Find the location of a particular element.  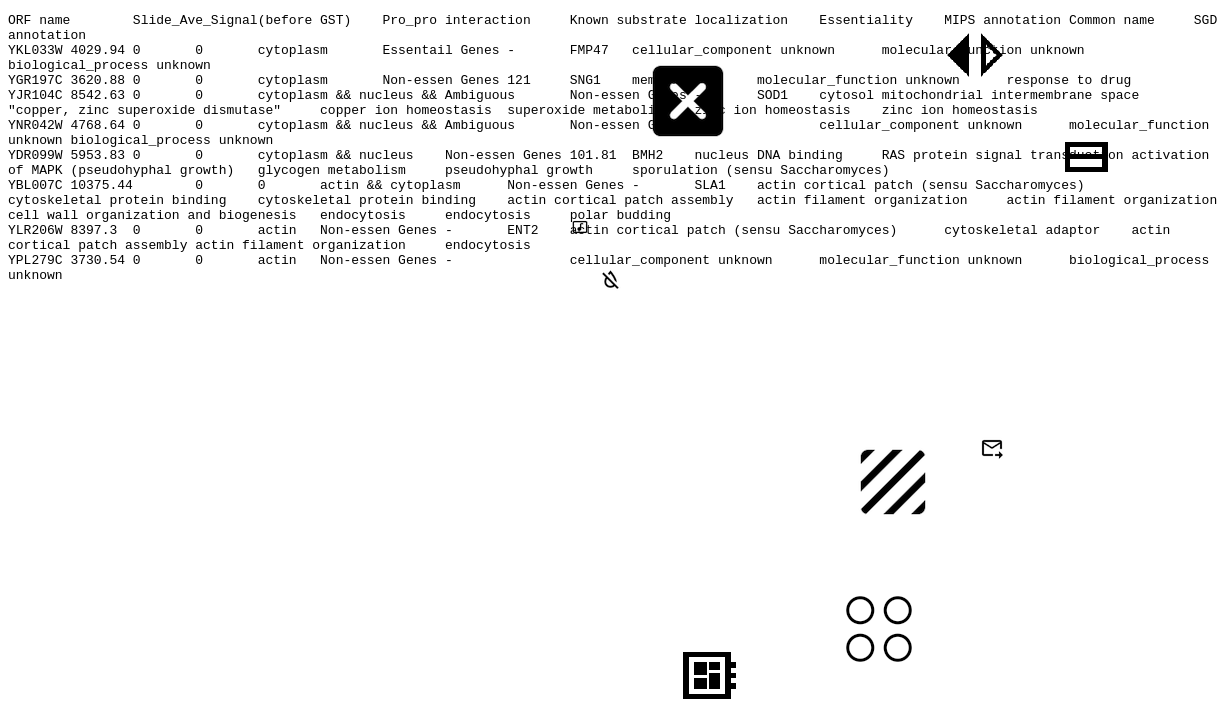

indicates a disabled or unavailable feature is located at coordinates (688, 101).